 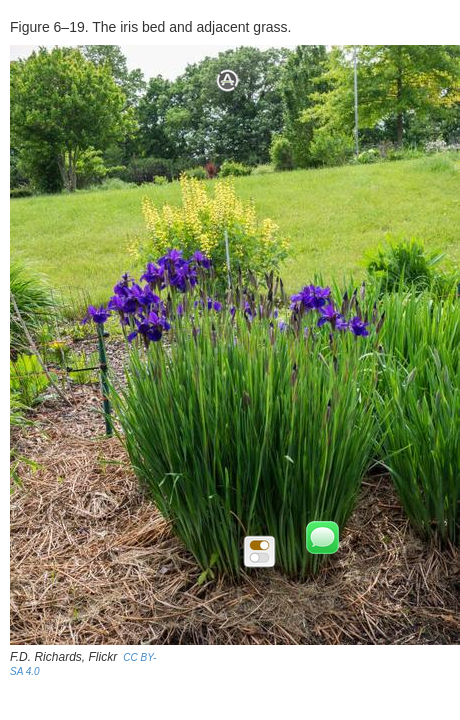 What do you see at coordinates (259, 551) in the screenshot?
I see `open unity tweak tool settings` at bounding box center [259, 551].